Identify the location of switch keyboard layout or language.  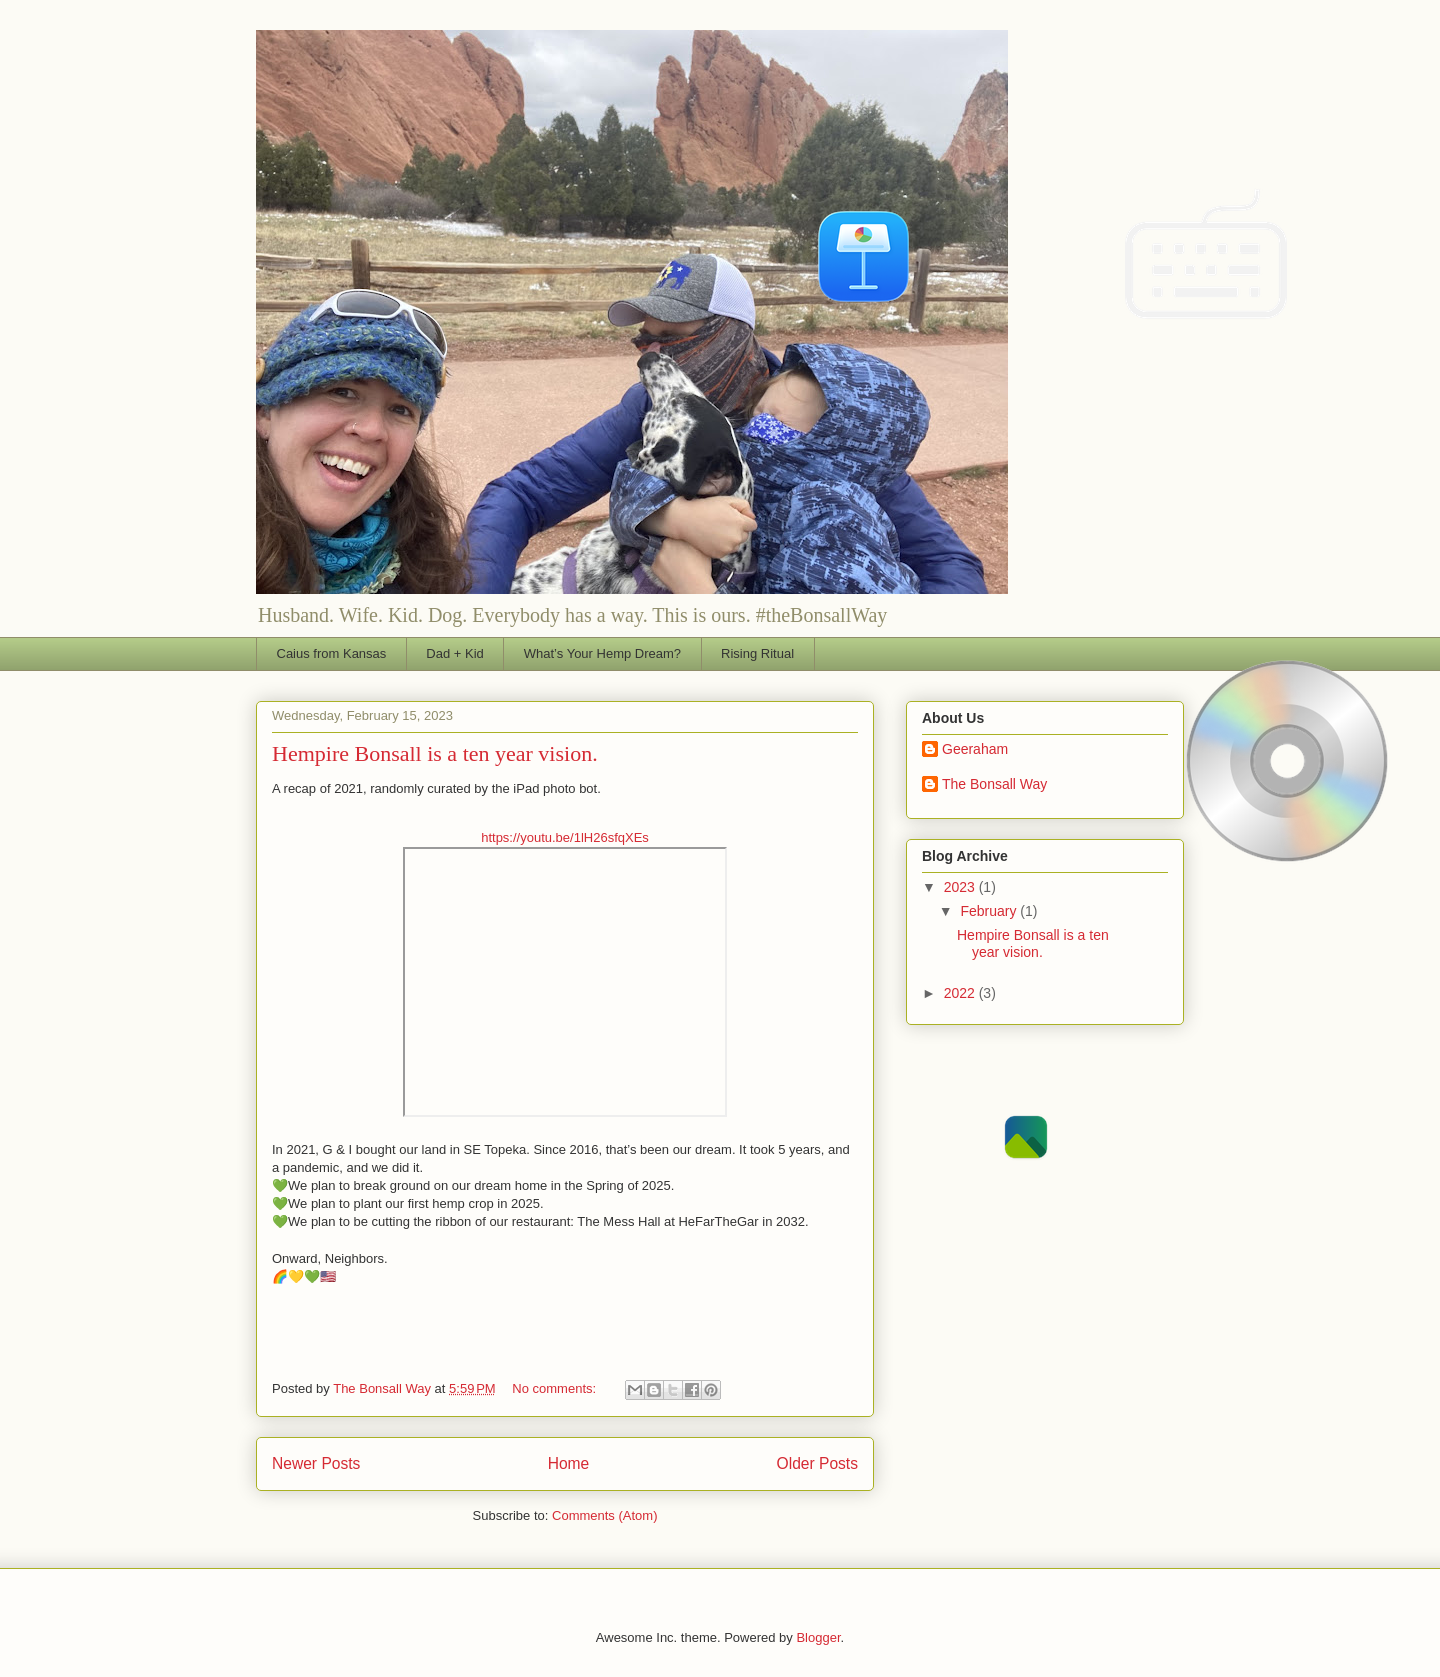
(1206, 254).